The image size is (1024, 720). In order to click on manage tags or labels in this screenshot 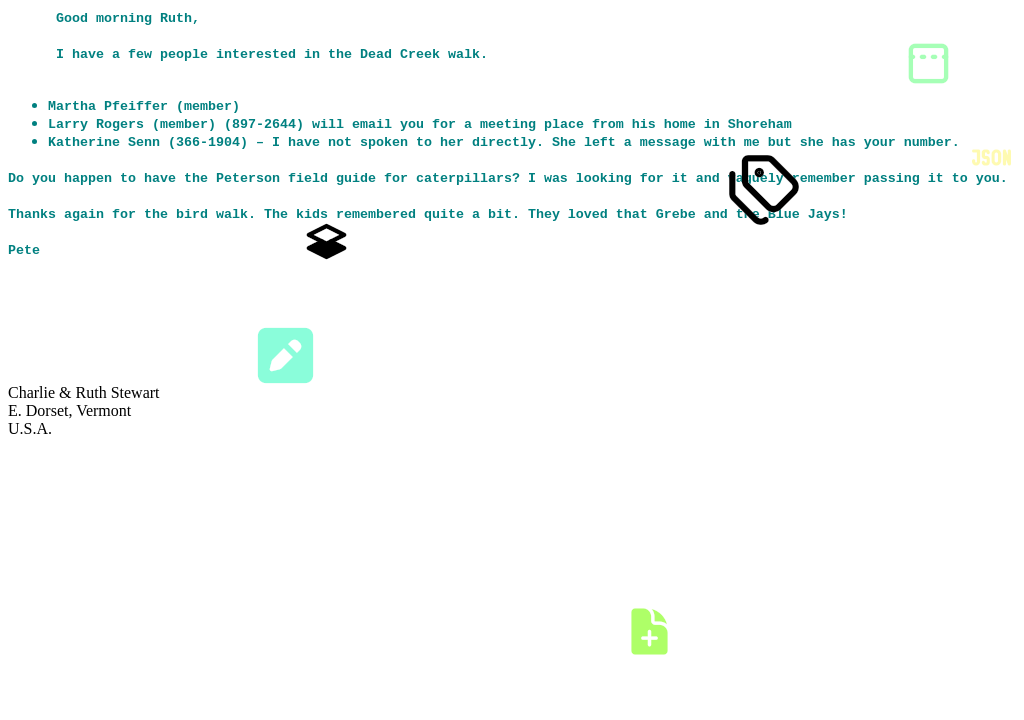, I will do `click(764, 190)`.